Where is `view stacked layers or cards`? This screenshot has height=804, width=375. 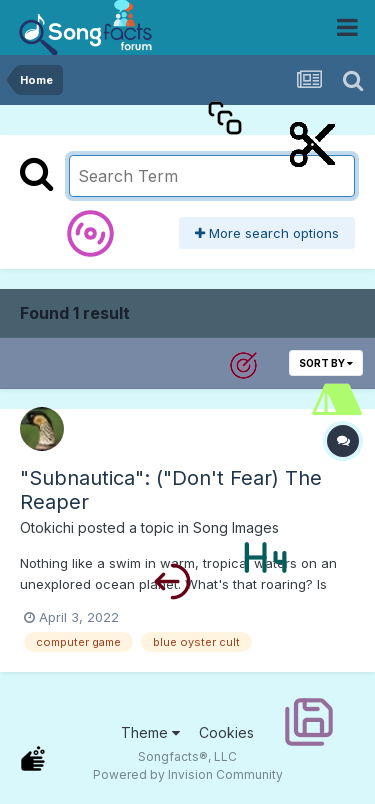 view stacked layers or cards is located at coordinates (225, 118).